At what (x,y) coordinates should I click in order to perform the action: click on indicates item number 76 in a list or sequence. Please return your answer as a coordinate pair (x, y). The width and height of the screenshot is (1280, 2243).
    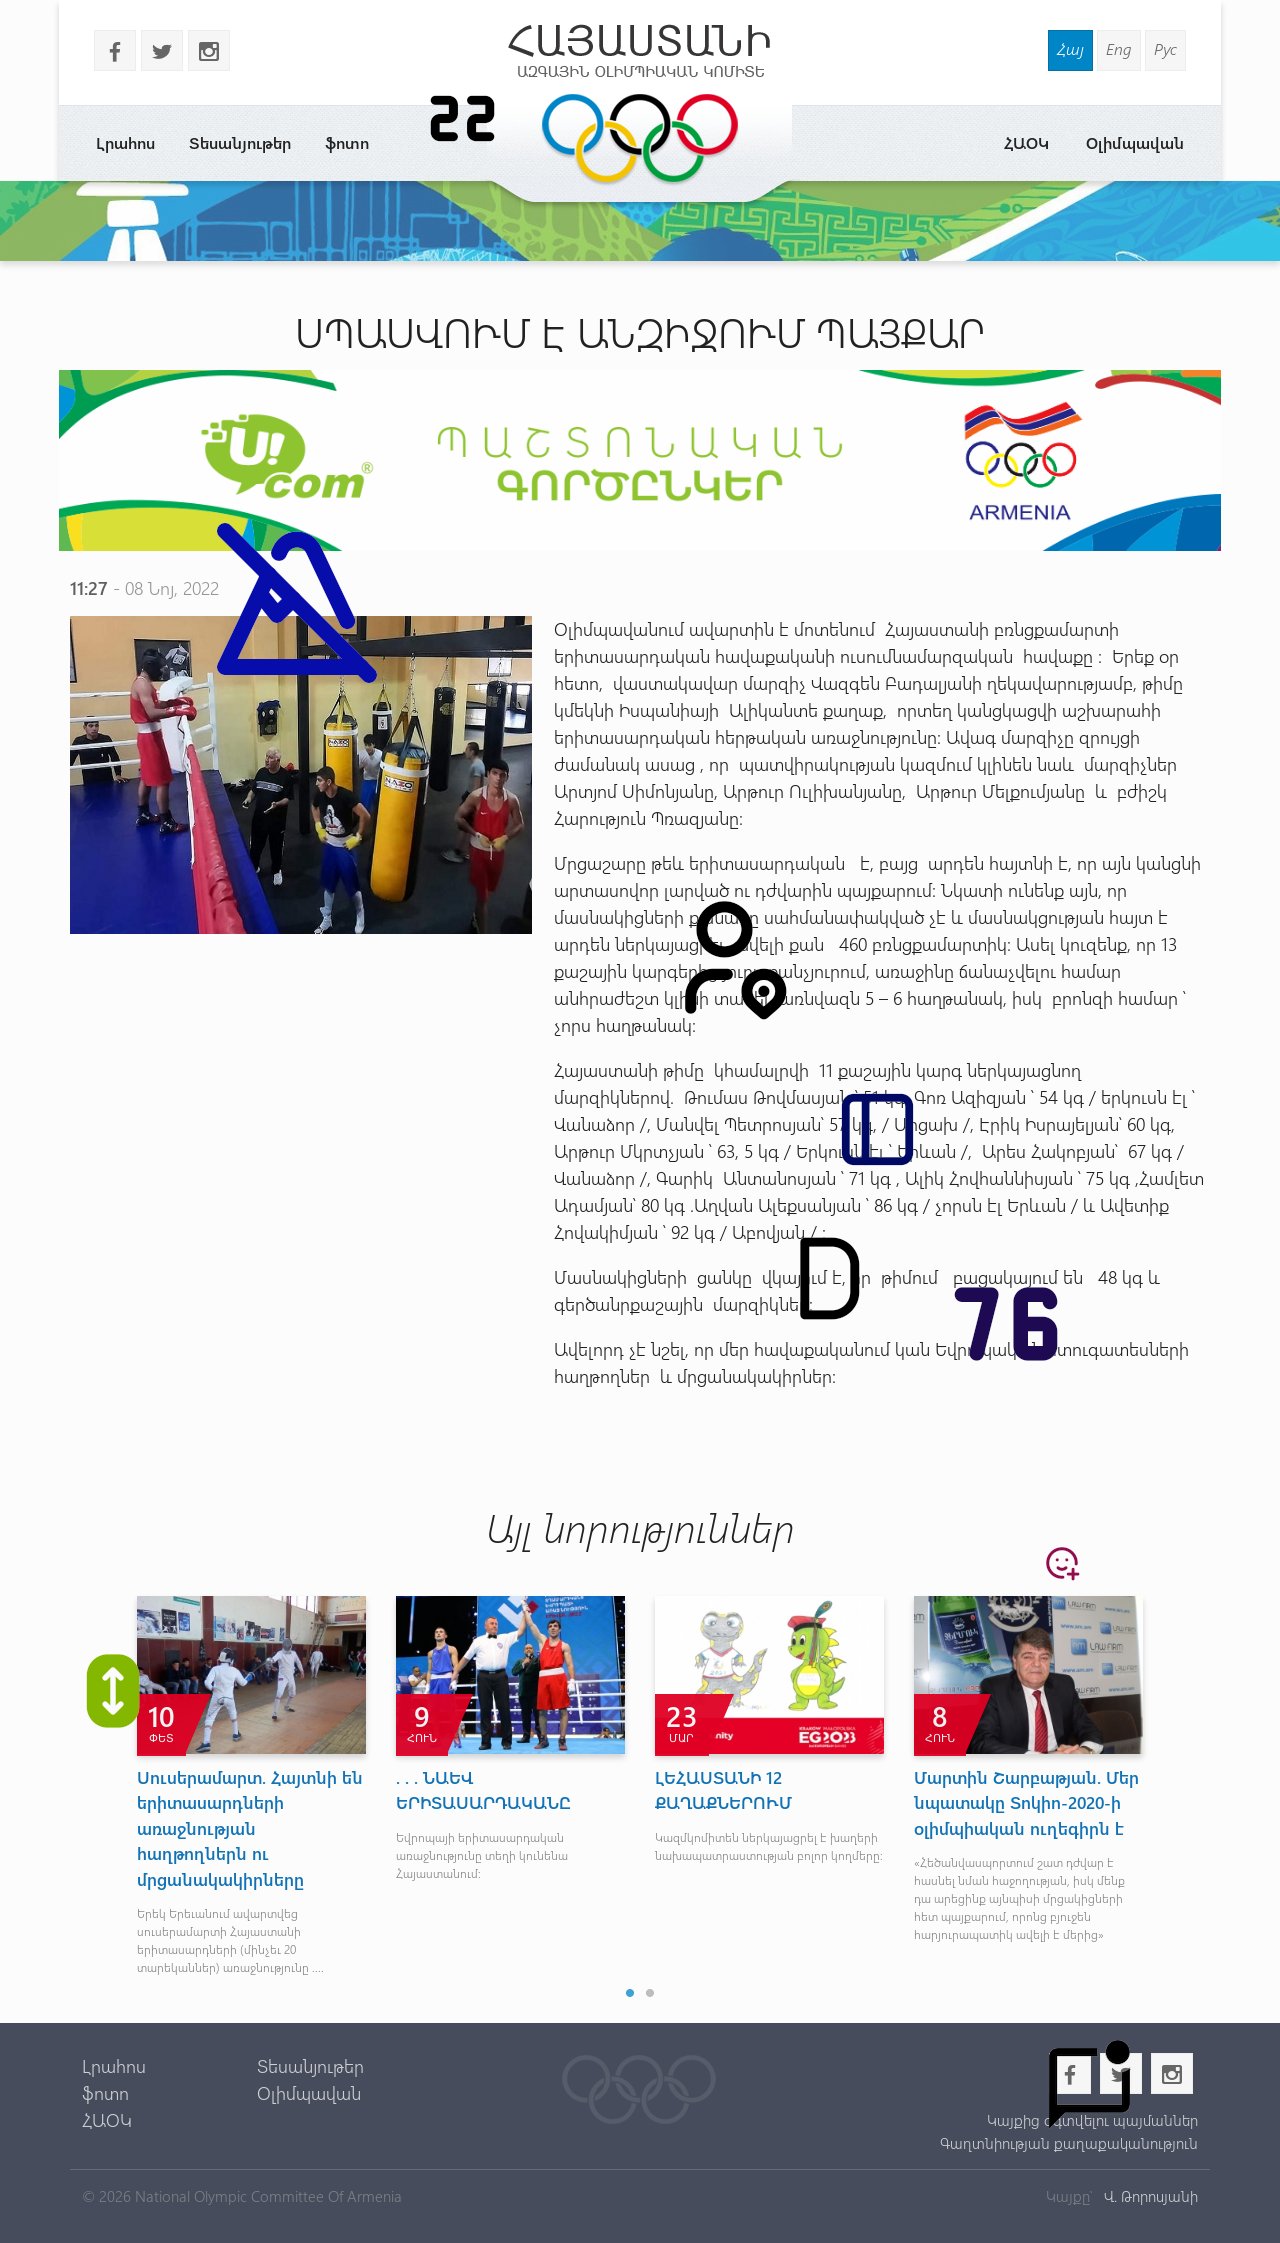
    Looking at the image, I should click on (1006, 1324).